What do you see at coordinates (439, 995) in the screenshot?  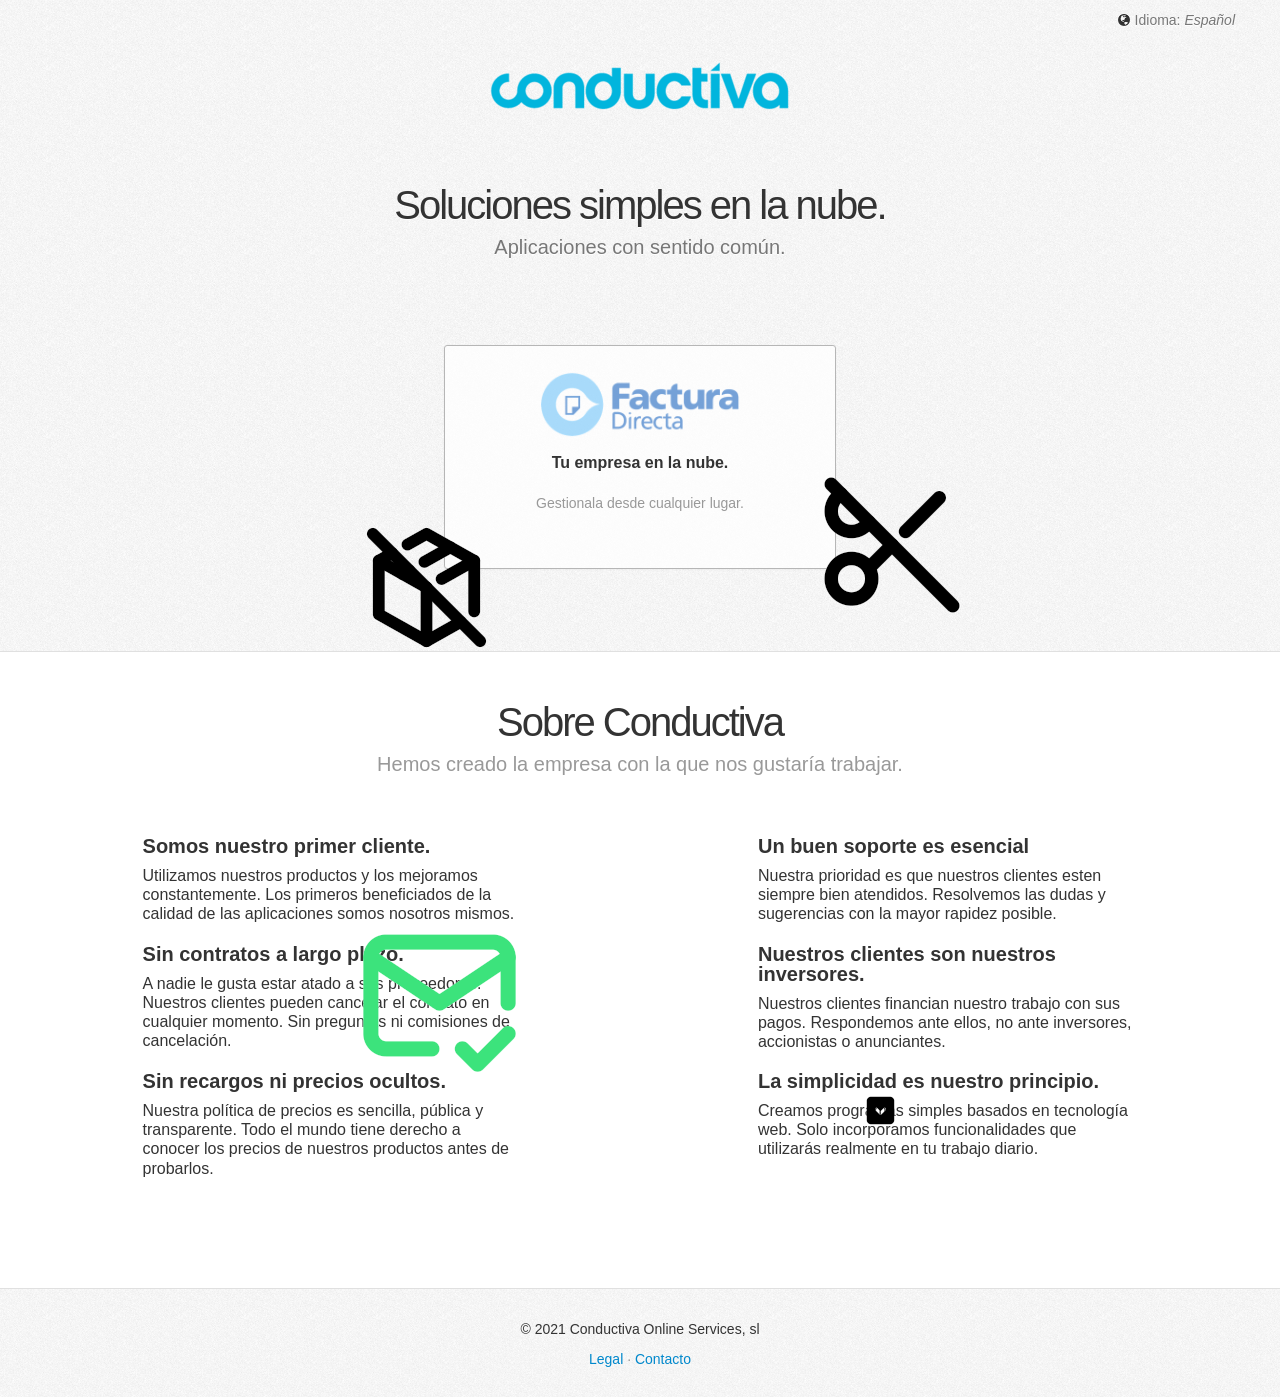 I see `email sent successfully` at bounding box center [439, 995].